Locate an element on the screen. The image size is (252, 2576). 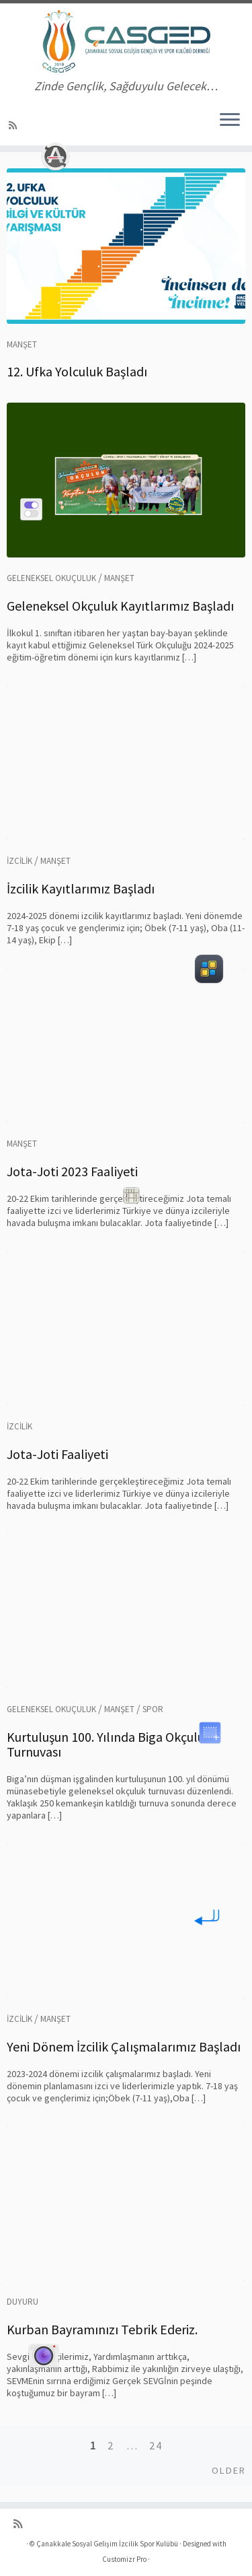
open gnome tweaks application is located at coordinates (31, 509).